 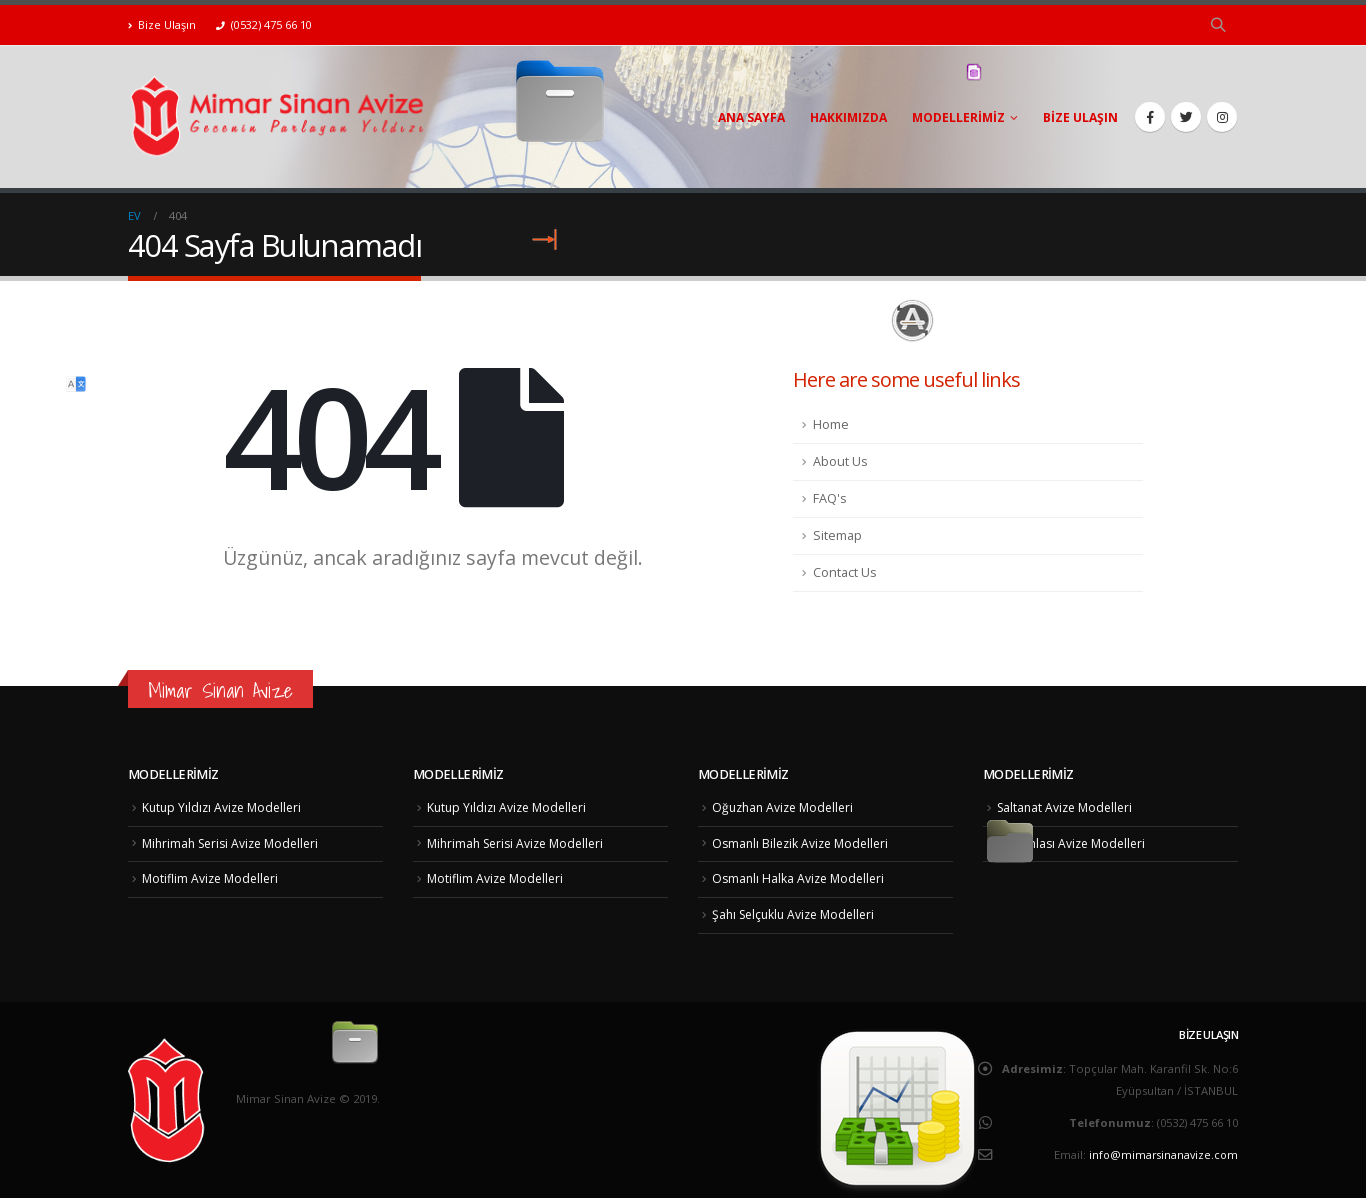 I want to click on access language and translation settings, so click(x=76, y=384).